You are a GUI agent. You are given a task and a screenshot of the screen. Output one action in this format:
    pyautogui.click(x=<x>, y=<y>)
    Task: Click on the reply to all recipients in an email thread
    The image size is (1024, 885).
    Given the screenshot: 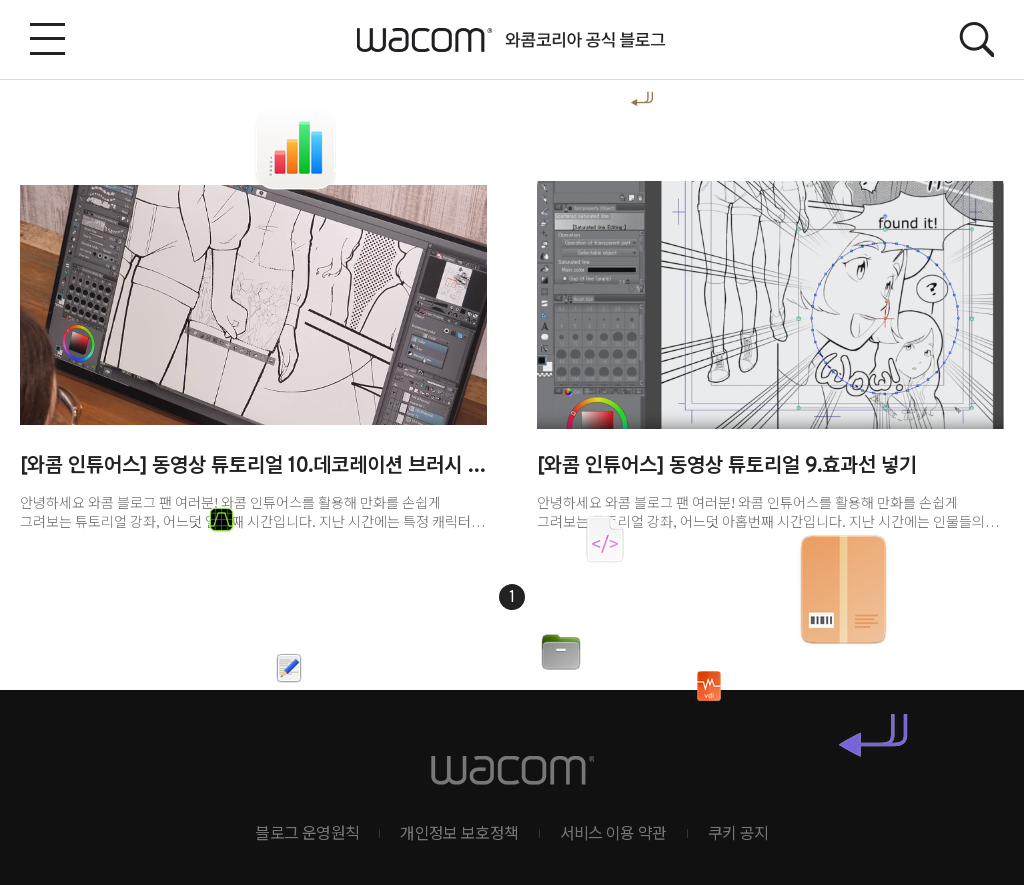 What is the action you would take?
    pyautogui.click(x=641, y=97)
    